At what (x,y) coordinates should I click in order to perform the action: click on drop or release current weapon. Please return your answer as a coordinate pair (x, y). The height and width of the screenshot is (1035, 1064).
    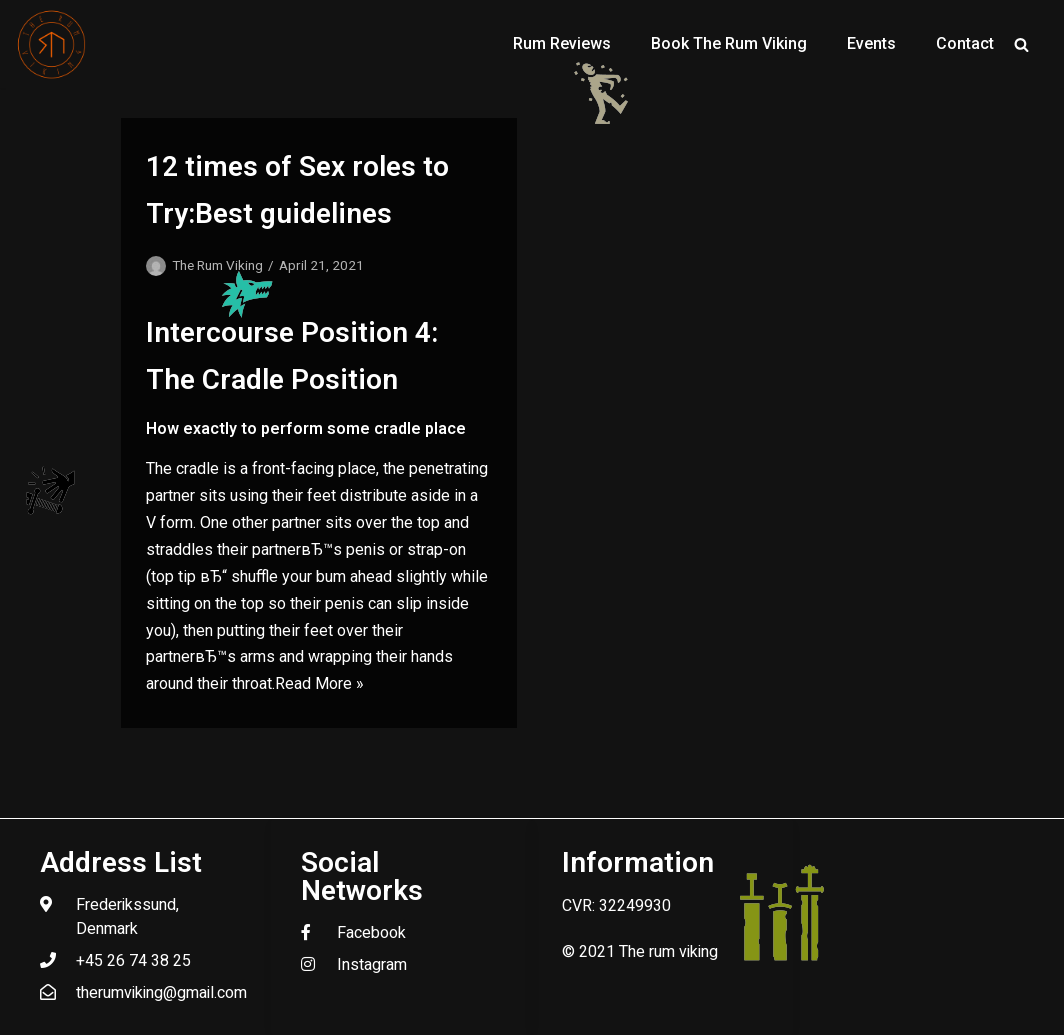
    Looking at the image, I should click on (50, 490).